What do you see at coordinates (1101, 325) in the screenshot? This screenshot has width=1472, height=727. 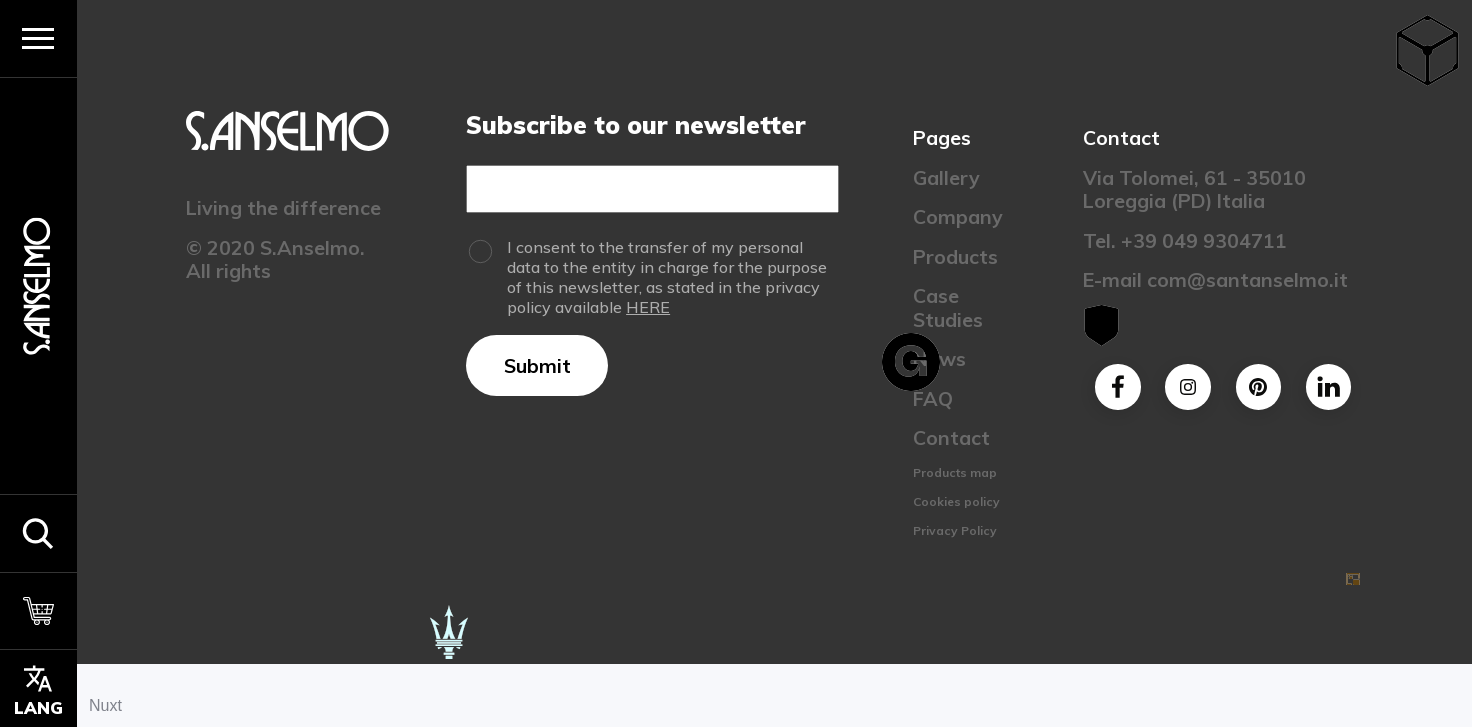 I see `indicates secure or protected status` at bounding box center [1101, 325].